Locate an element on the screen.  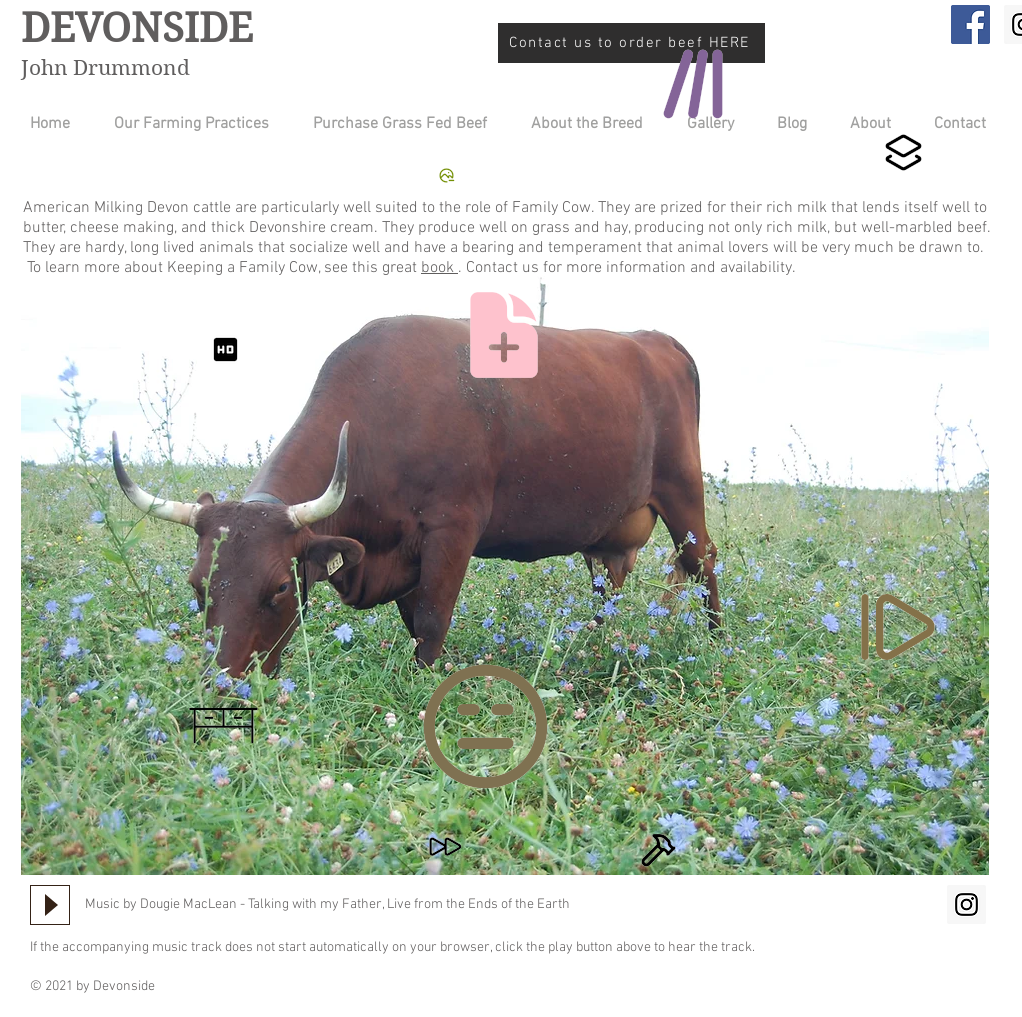
skip to the next track is located at coordinates (898, 627).